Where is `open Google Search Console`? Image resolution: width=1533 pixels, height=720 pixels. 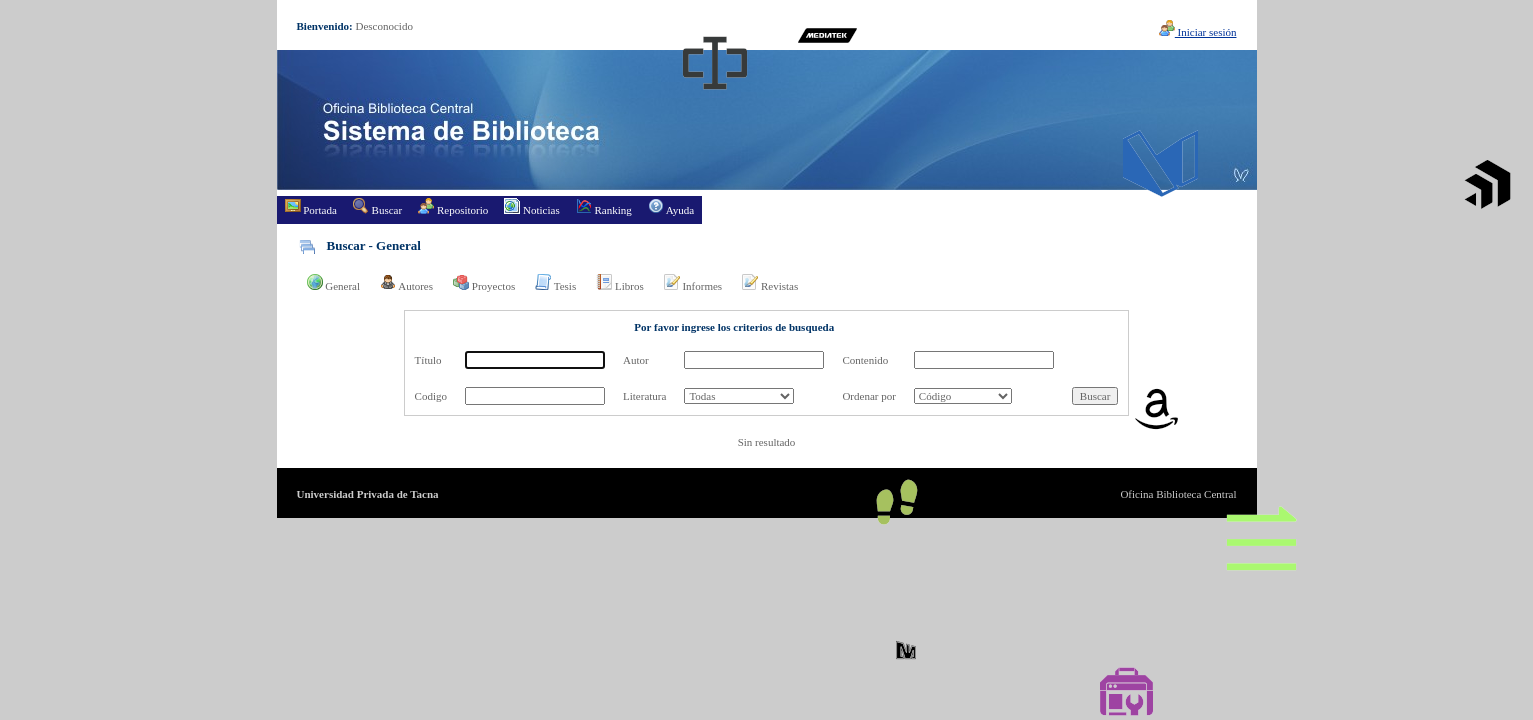 open Google Search Console is located at coordinates (1126, 691).